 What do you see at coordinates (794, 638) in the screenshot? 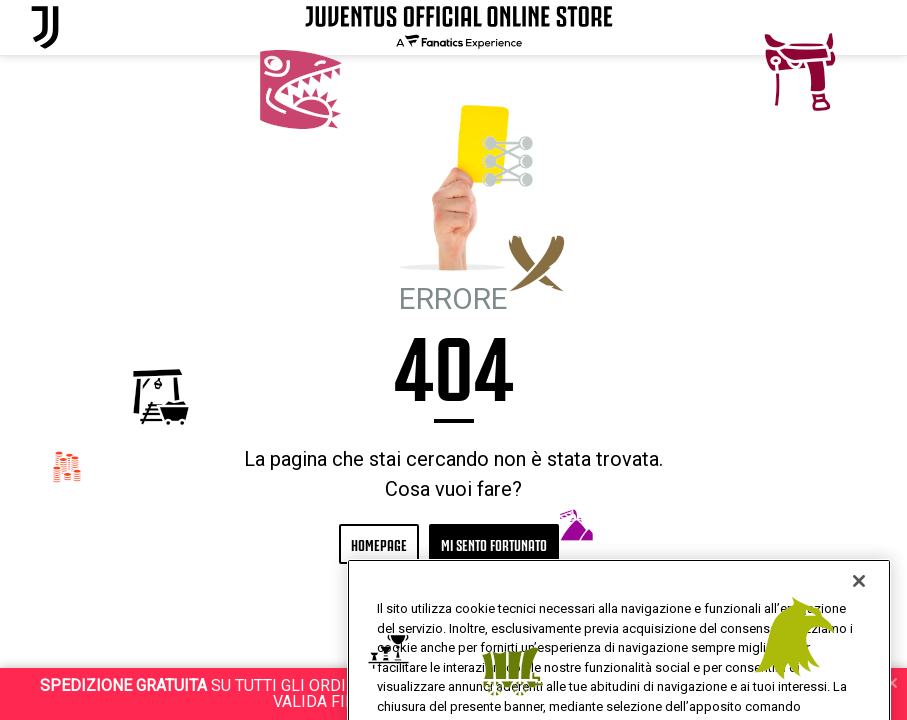
I see `select eagle as your team mascot or avatar` at bounding box center [794, 638].